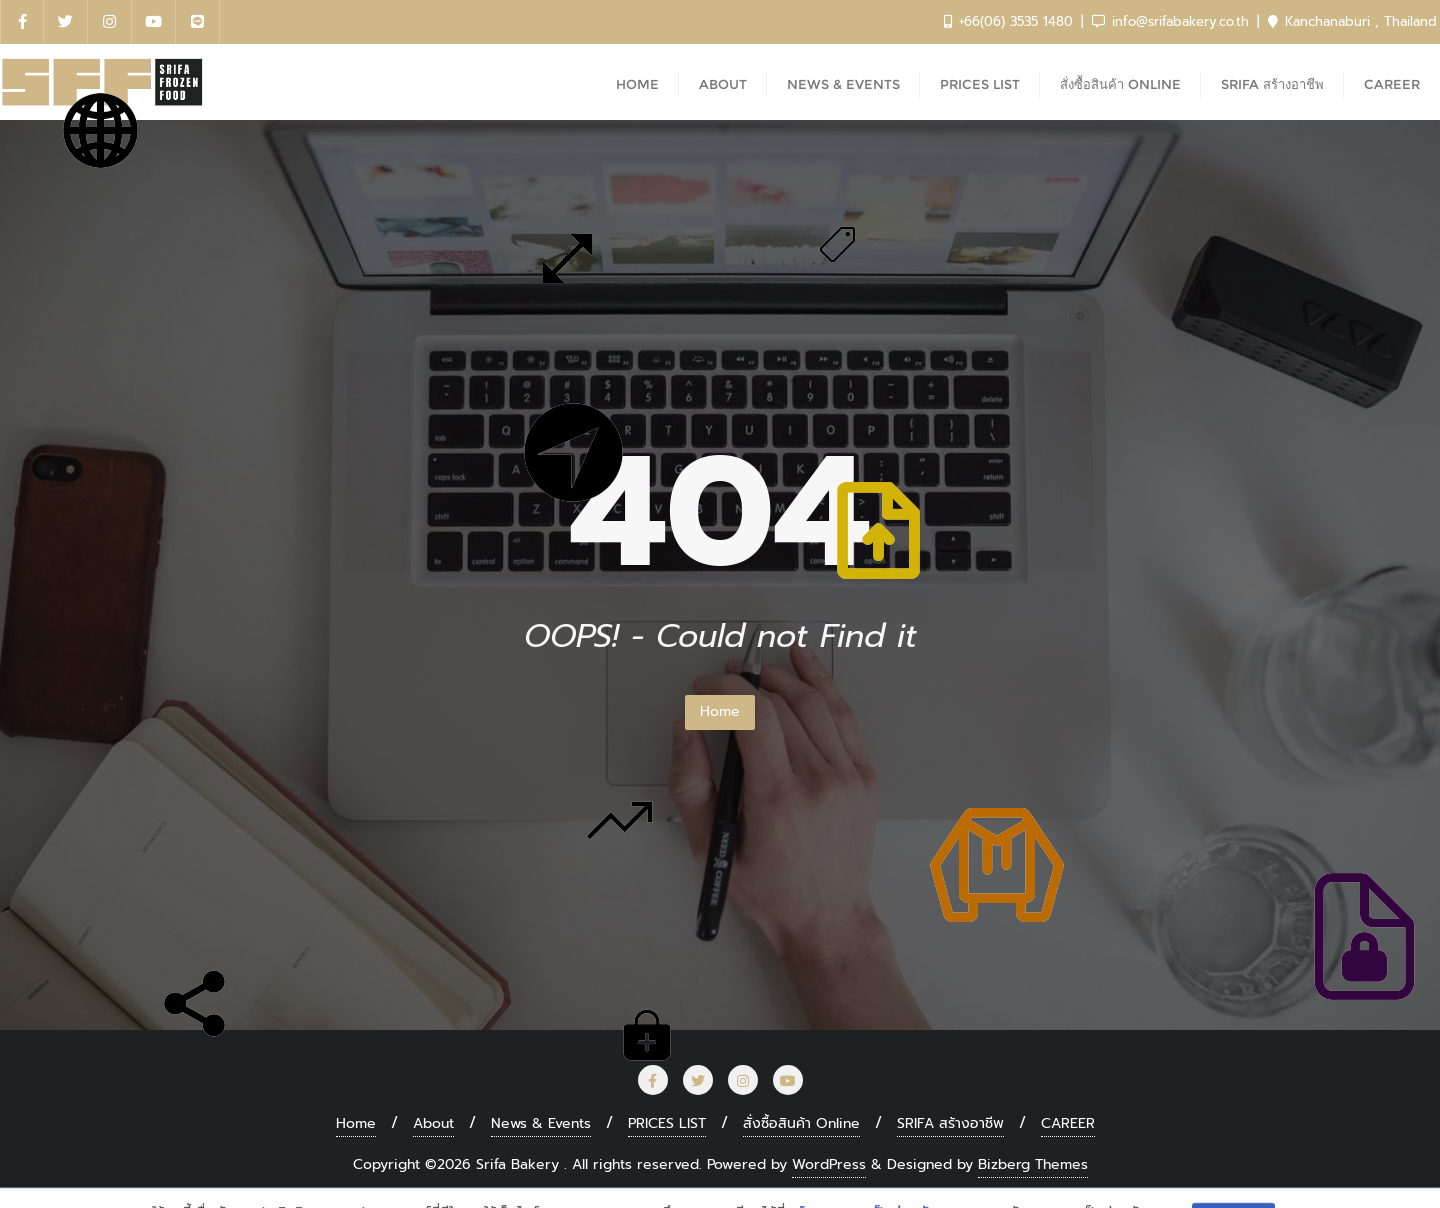  I want to click on view a protected or encrypted document, so click(1364, 936).